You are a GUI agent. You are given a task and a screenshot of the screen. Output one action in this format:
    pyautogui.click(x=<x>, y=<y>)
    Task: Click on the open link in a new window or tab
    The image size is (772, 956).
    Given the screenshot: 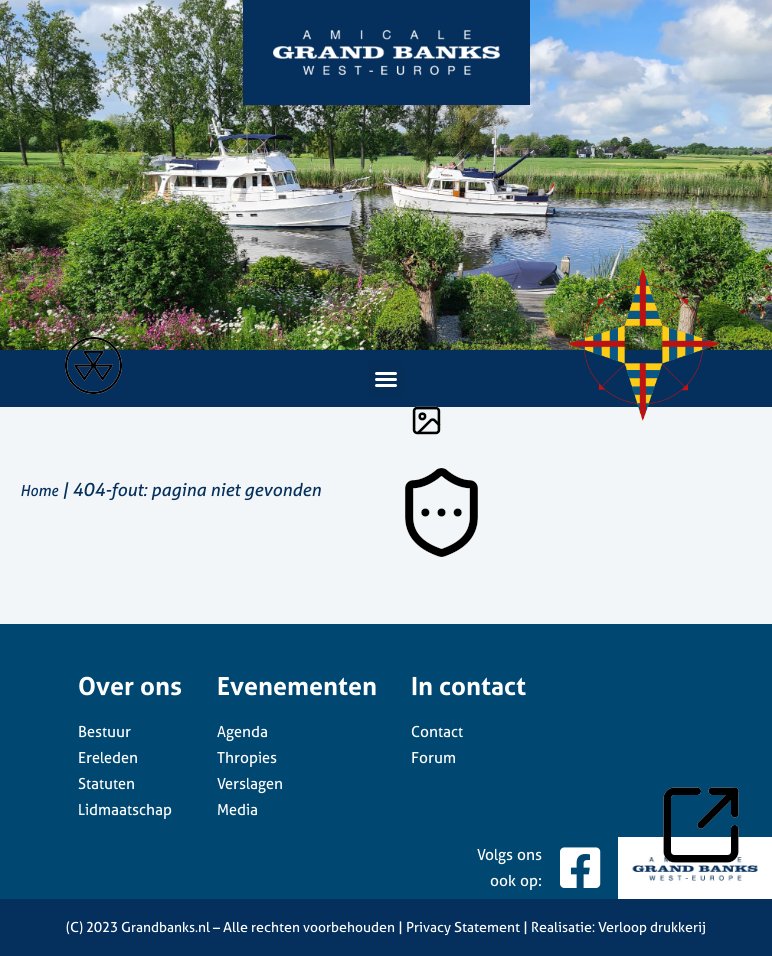 What is the action you would take?
    pyautogui.click(x=701, y=825)
    